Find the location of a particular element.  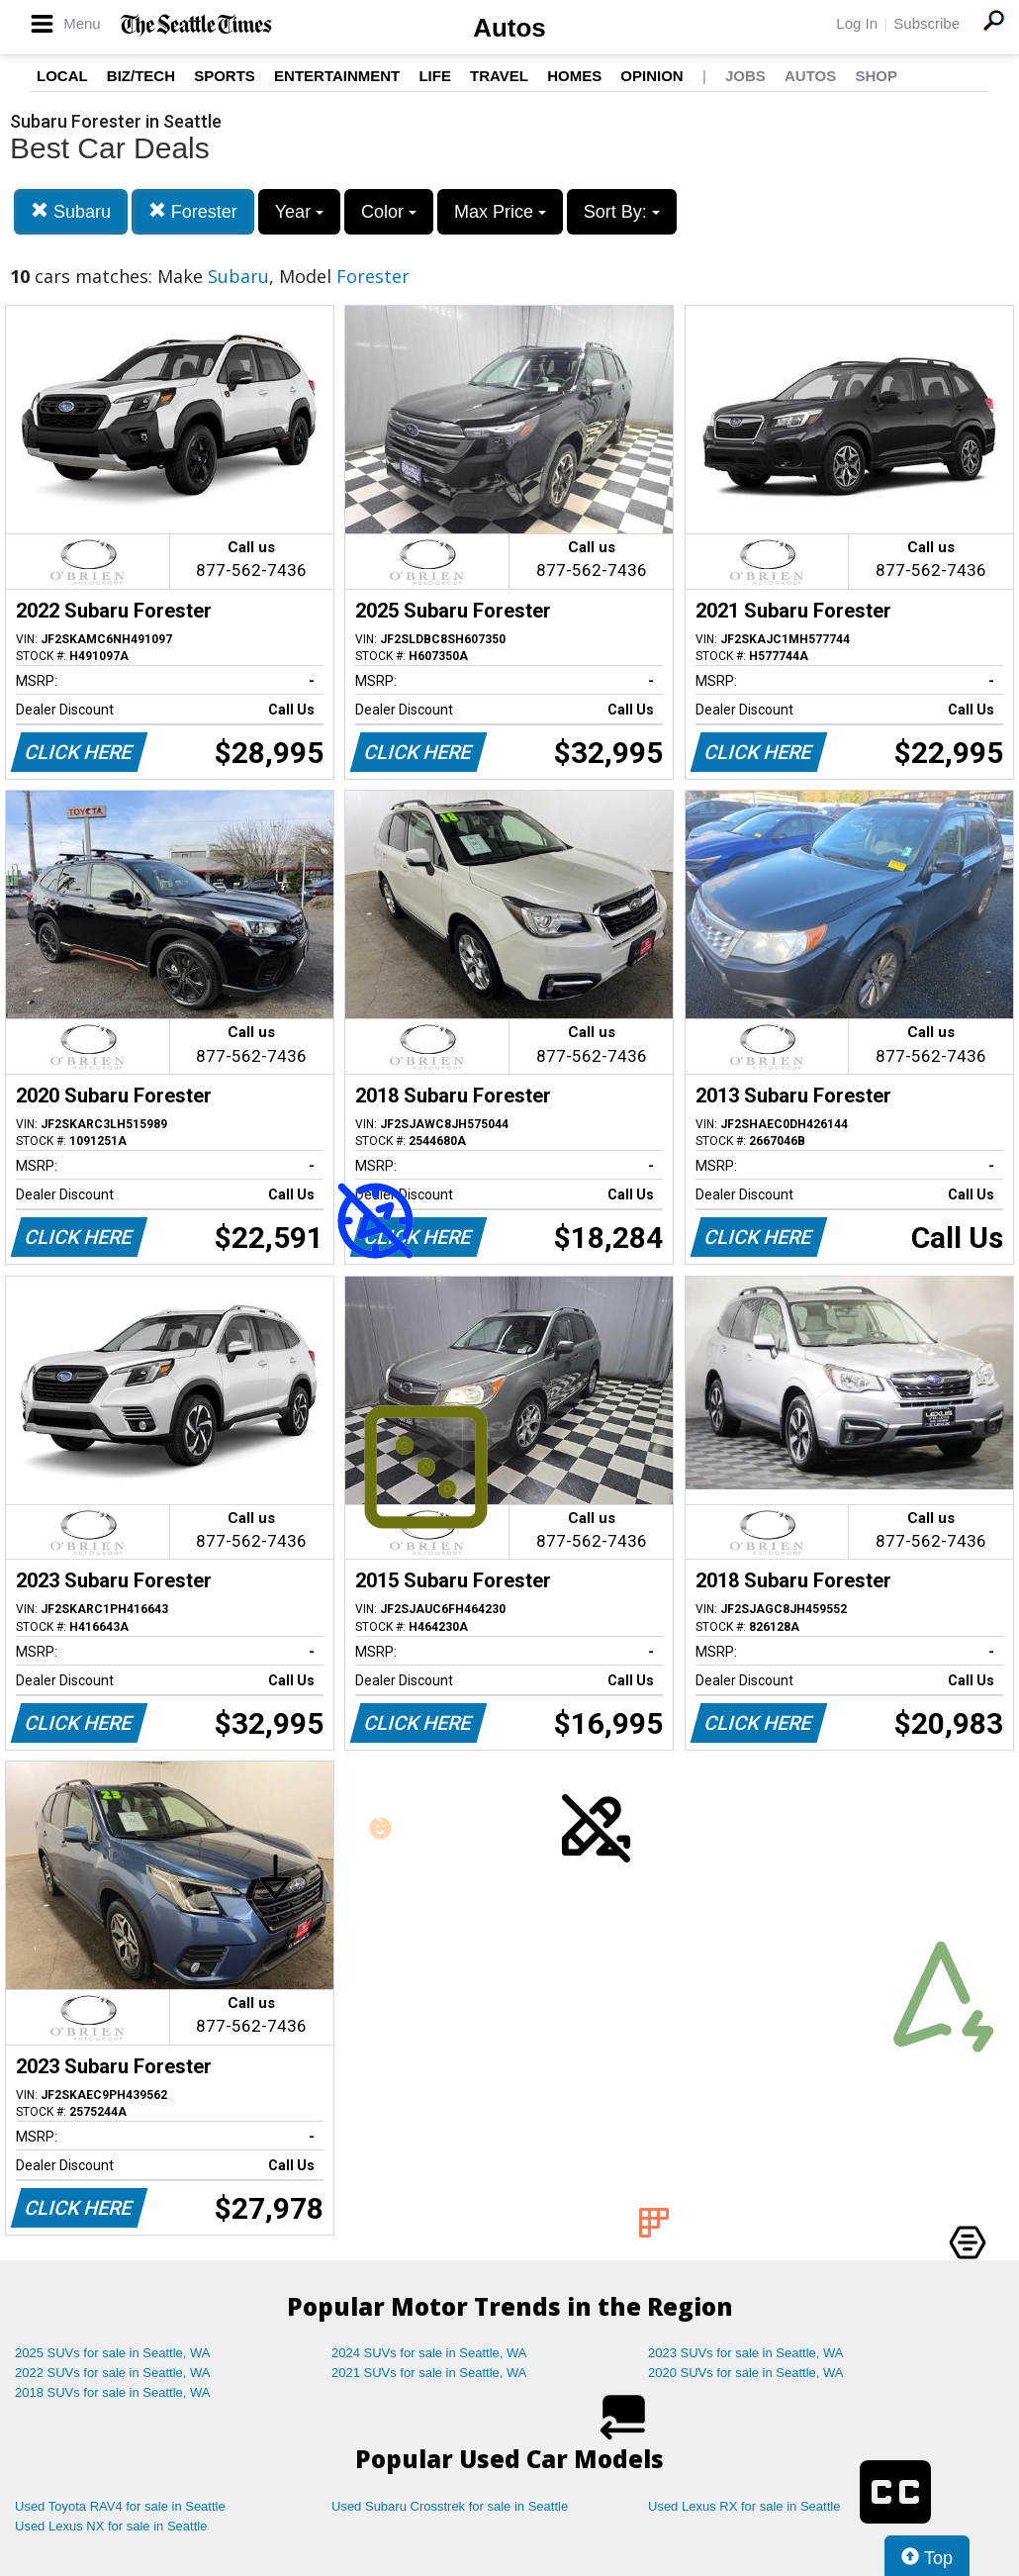

auto-fit content to the left edge is located at coordinates (623, 2416).